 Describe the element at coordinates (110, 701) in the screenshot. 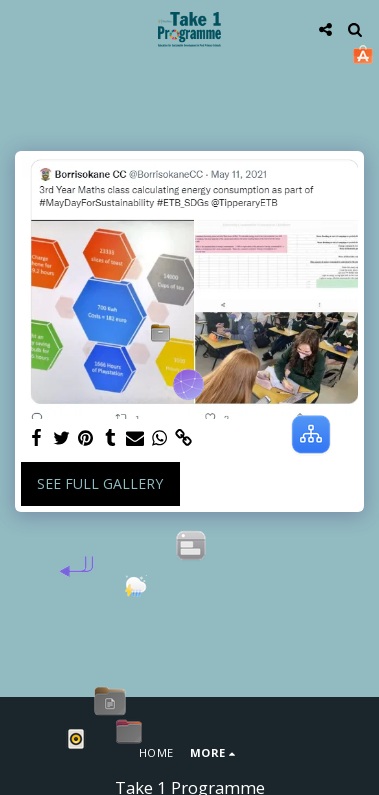

I see `open your documents folder` at that location.